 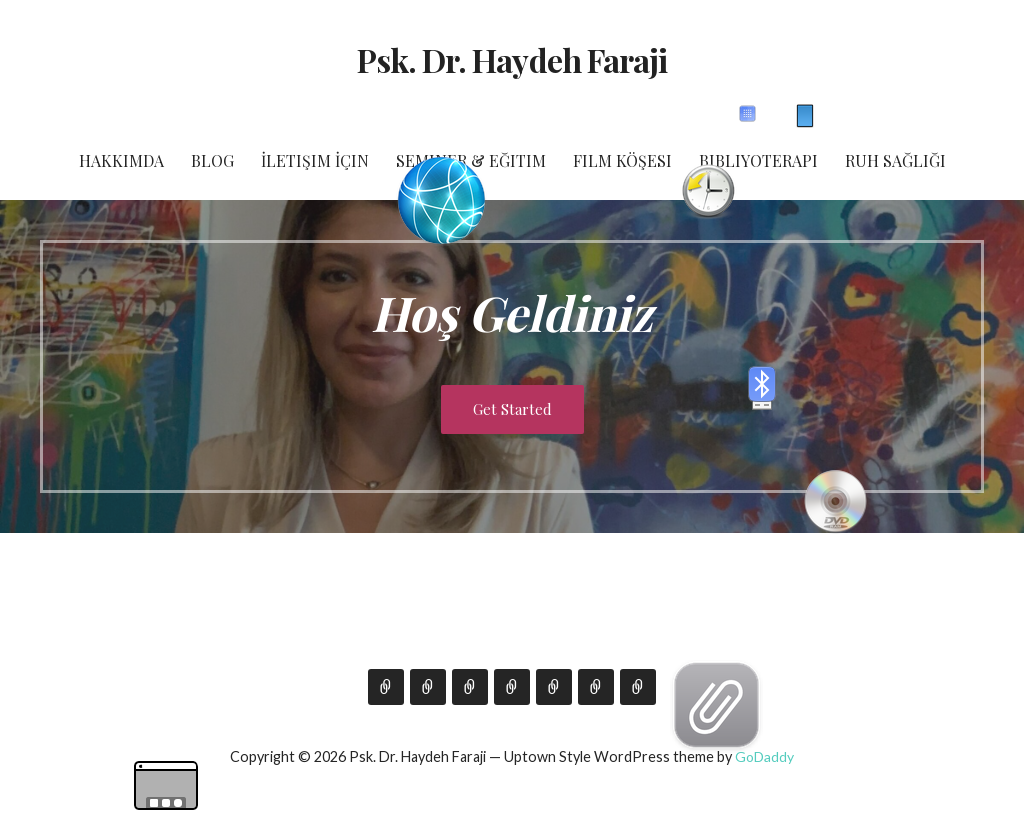 What do you see at coordinates (762, 388) in the screenshot?
I see `a connected bluetooth device` at bounding box center [762, 388].